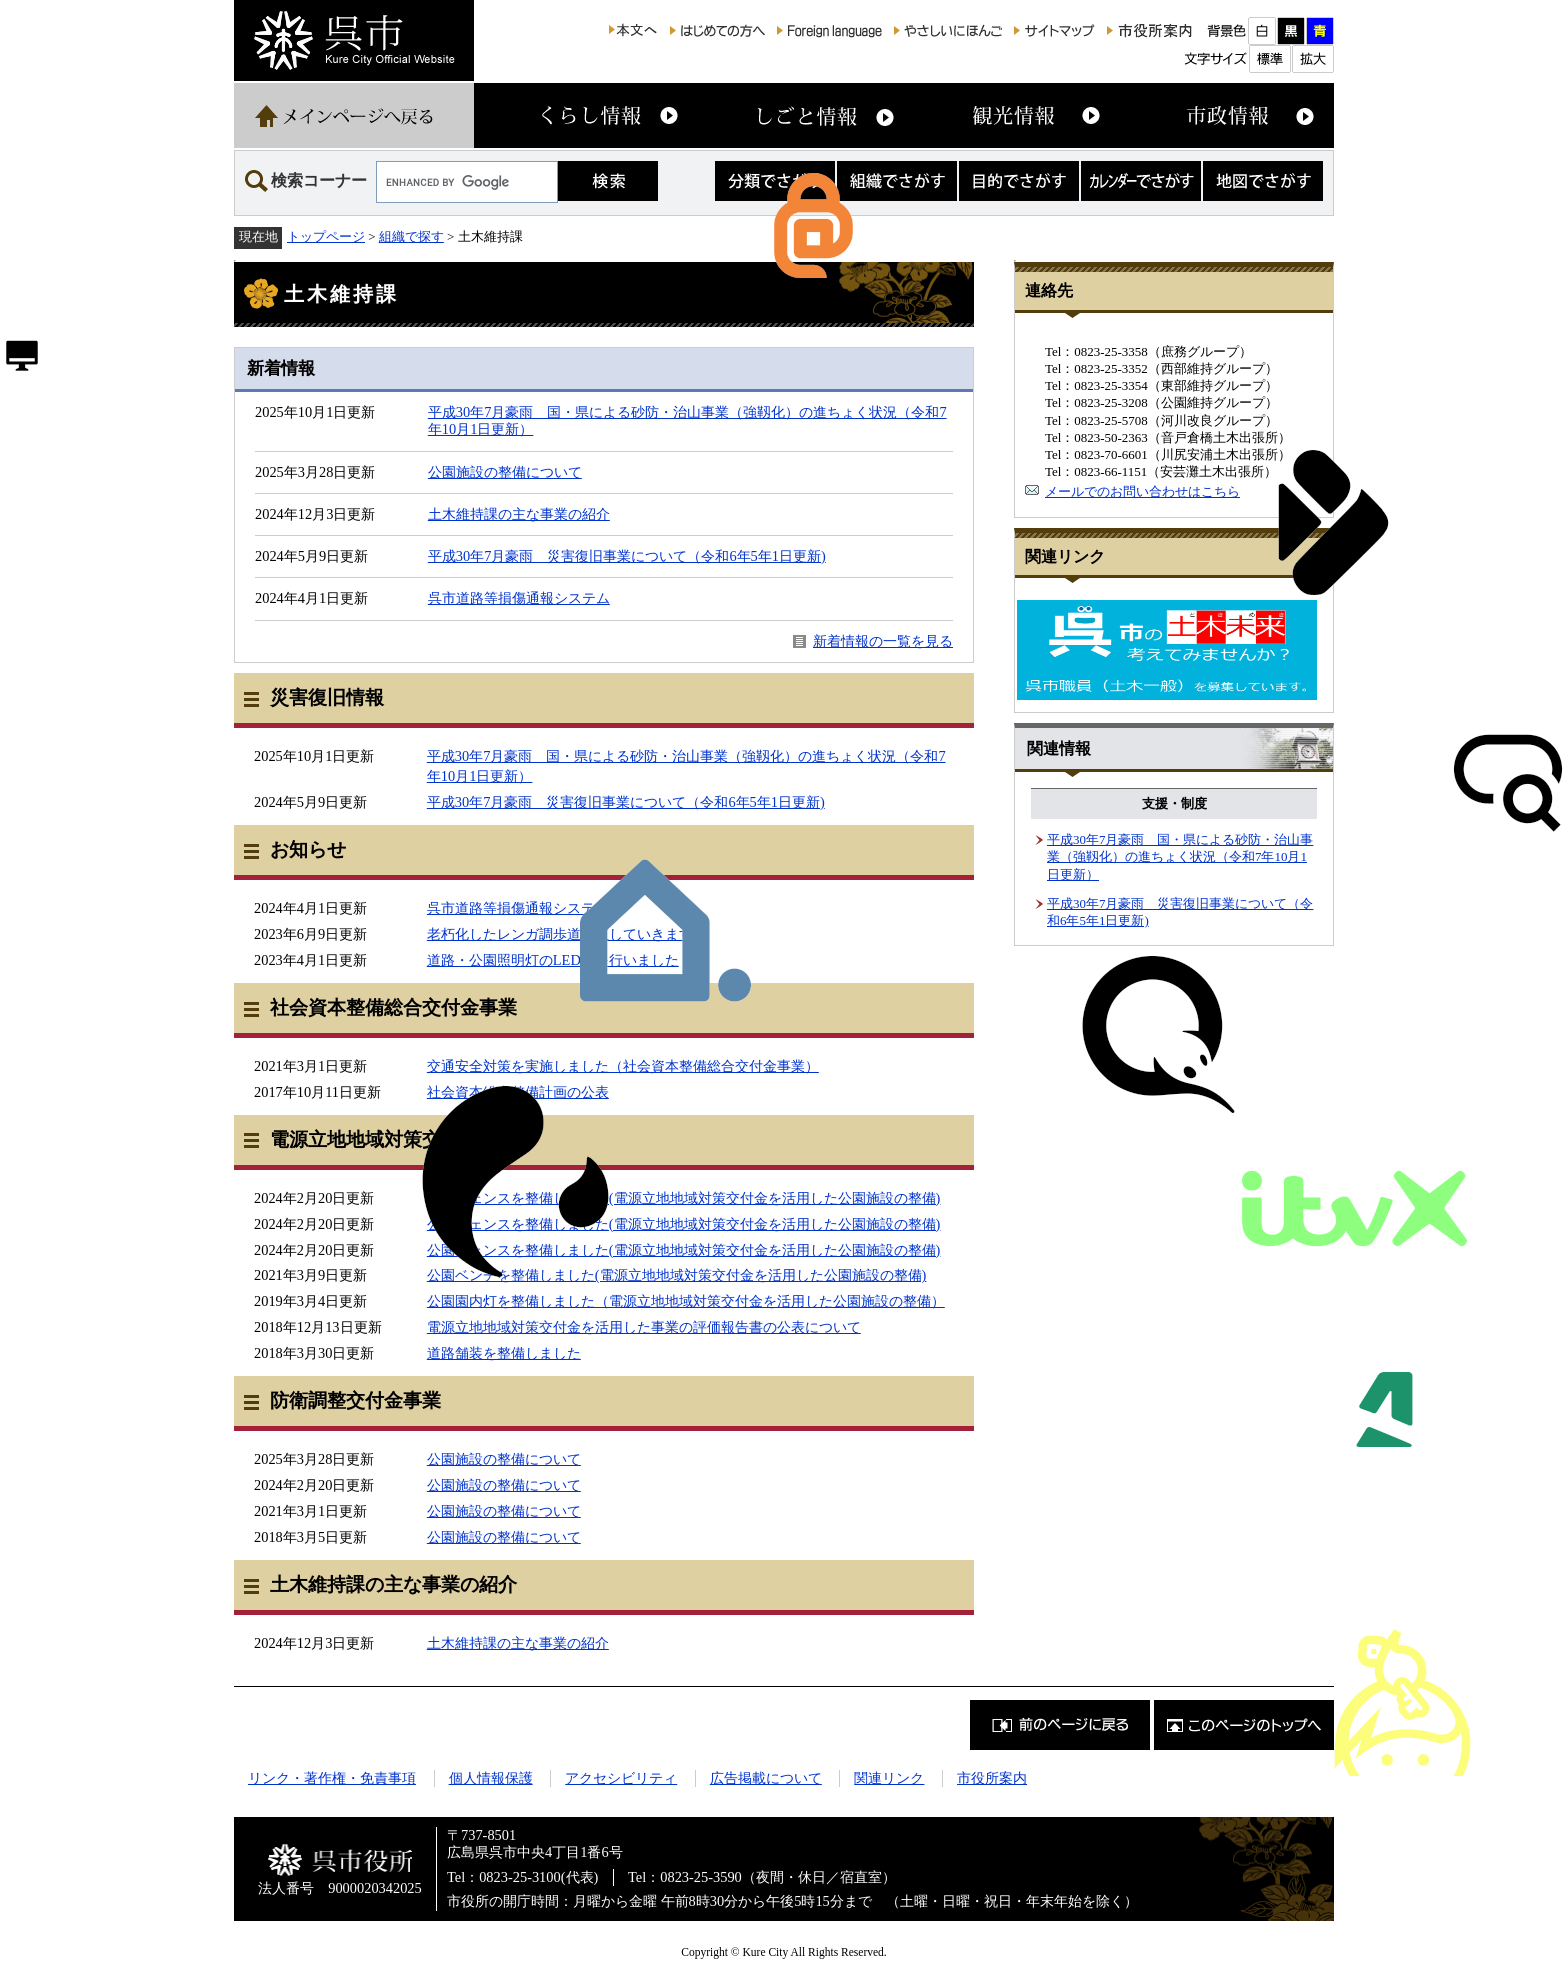  What do you see at coordinates (665, 930) in the screenshot?
I see `open the vivint smart home app` at bounding box center [665, 930].